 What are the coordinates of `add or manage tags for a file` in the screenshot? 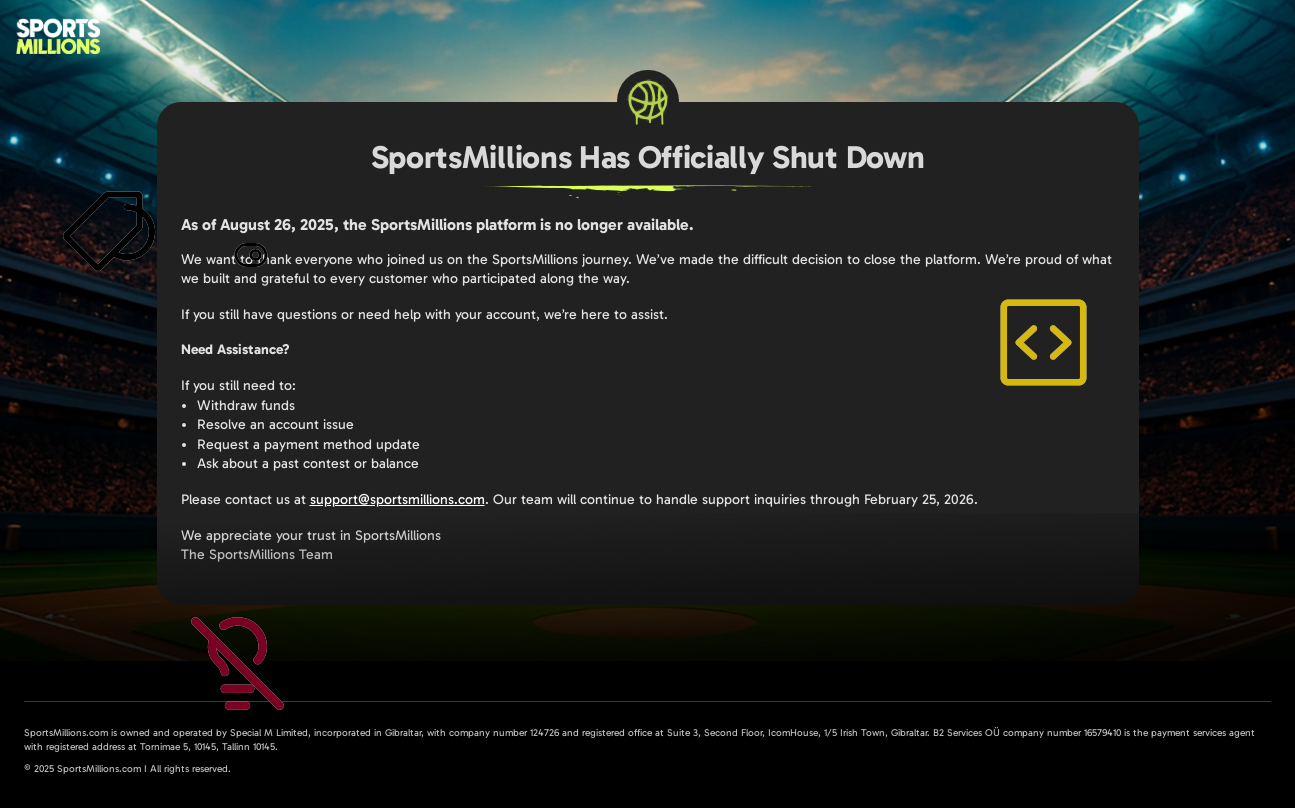 It's located at (107, 229).